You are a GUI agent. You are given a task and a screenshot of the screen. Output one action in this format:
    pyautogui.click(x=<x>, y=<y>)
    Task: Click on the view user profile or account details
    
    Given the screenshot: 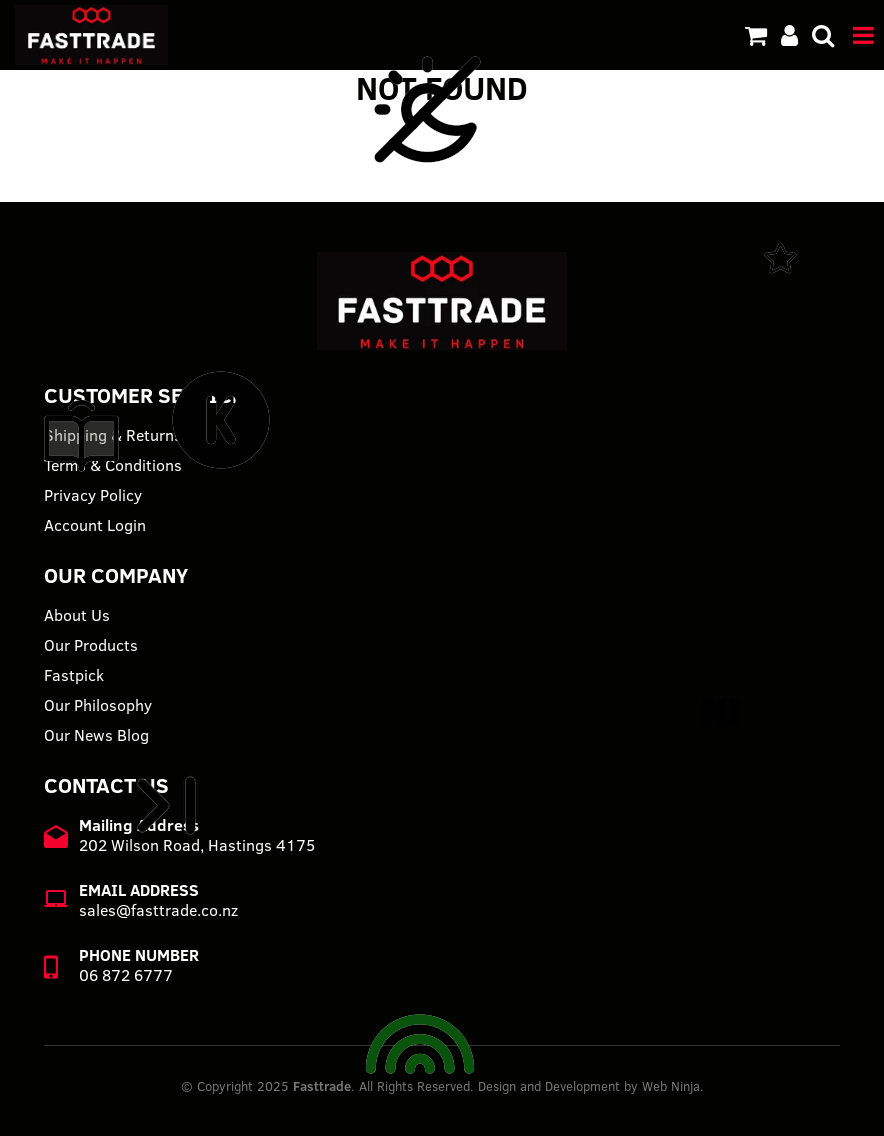 What is the action you would take?
    pyautogui.click(x=81, y=434)
    